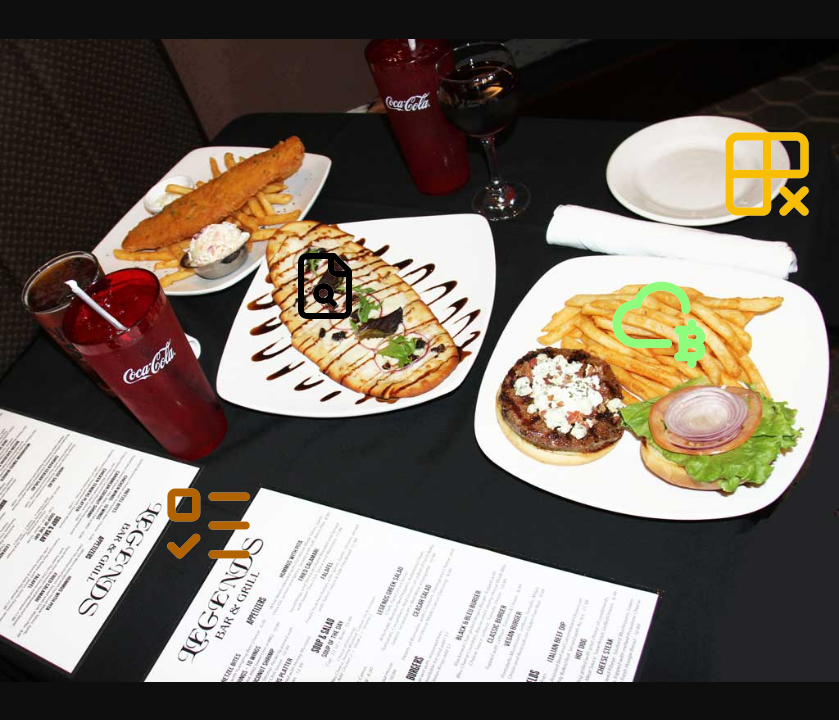 The image size is (839, 720). I want to click on access cloud-based bitcoin wallet, so click(661, 317).